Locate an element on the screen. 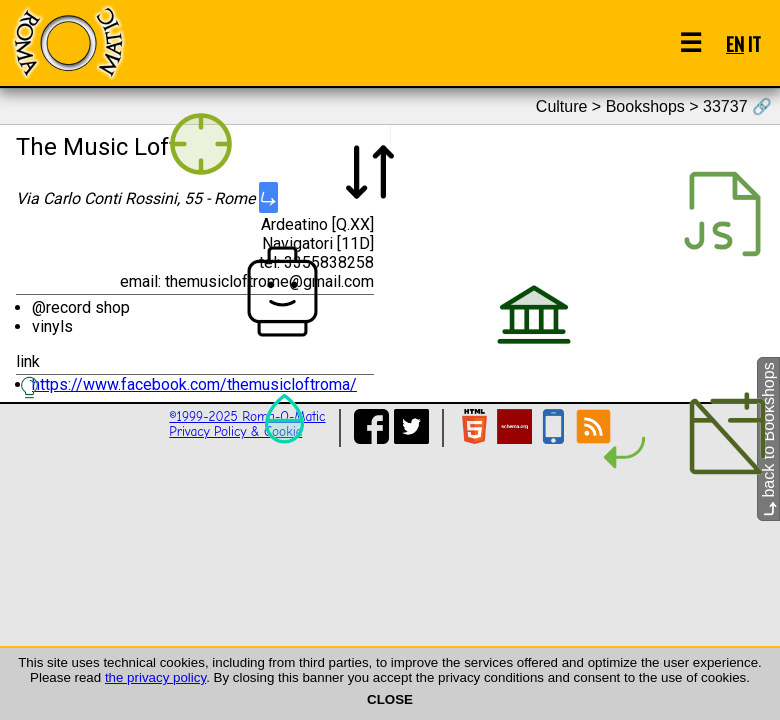 This screenshot has height=720, width=780. access banking or financial services is located at coordinates (534, 317).